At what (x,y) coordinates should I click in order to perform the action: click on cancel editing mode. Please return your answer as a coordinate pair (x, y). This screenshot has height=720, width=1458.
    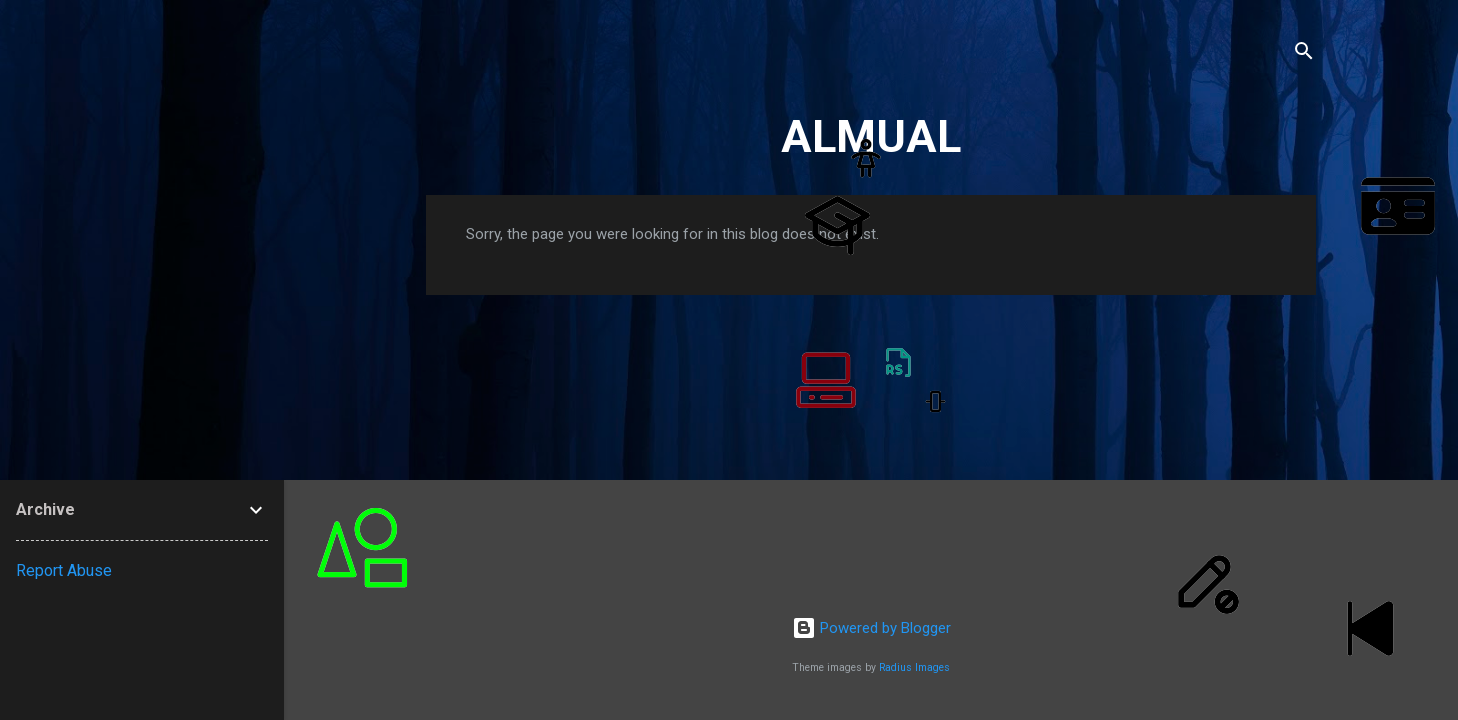
    Looking at the image, I should click on (1205, 580).